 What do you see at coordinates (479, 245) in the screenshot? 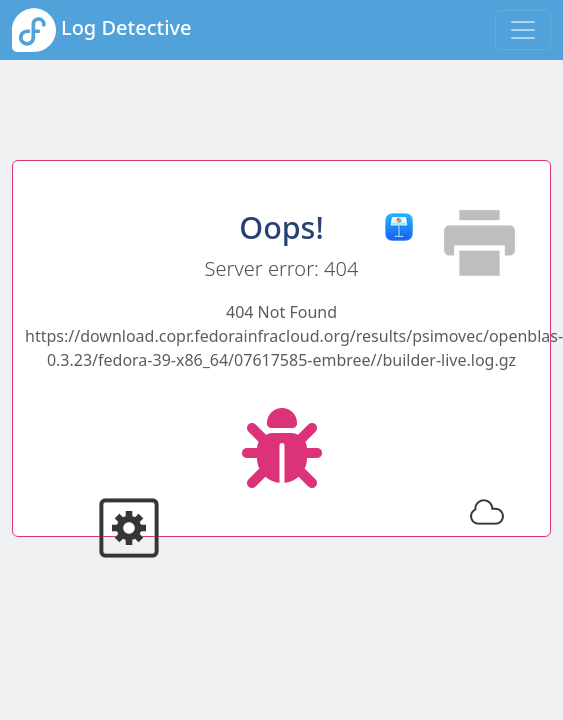
I see `print the current document` at bounding box center [479, 245].